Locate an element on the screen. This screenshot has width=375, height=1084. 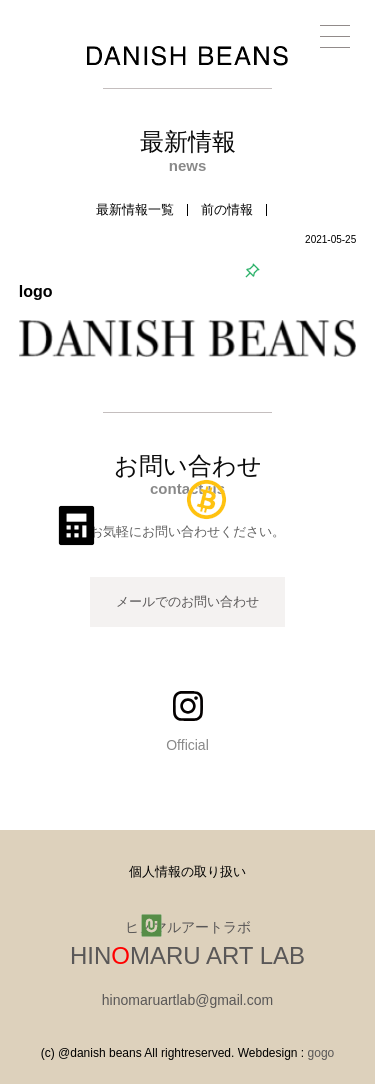
attach a file to your message is located at coordinates (151, 925).